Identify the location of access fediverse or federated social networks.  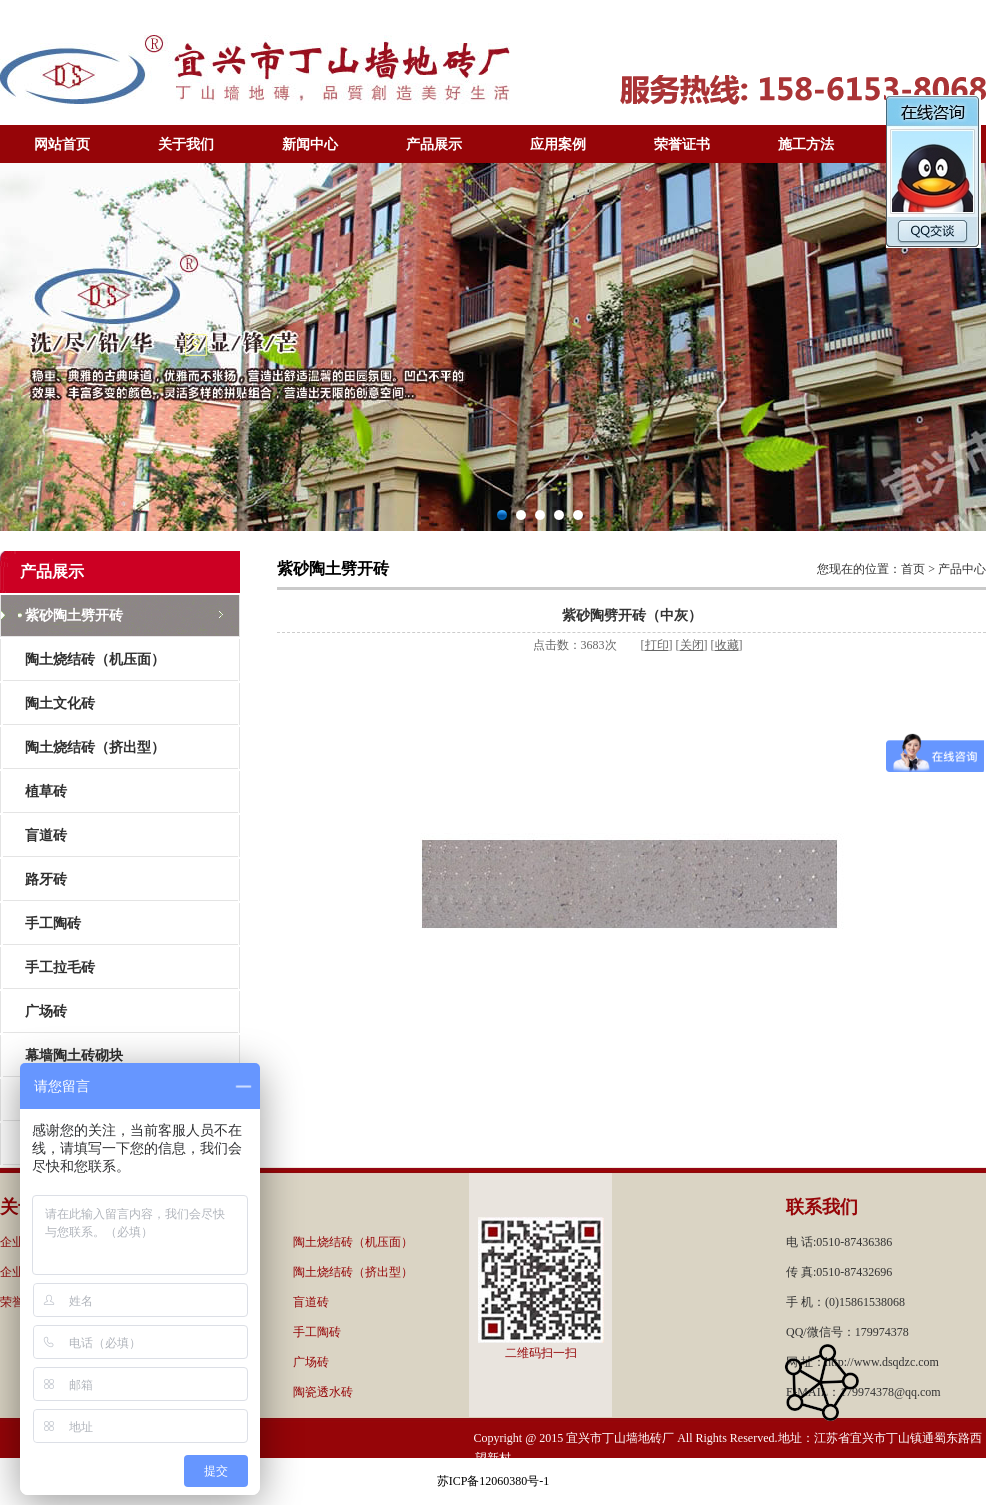
(820, 1382).